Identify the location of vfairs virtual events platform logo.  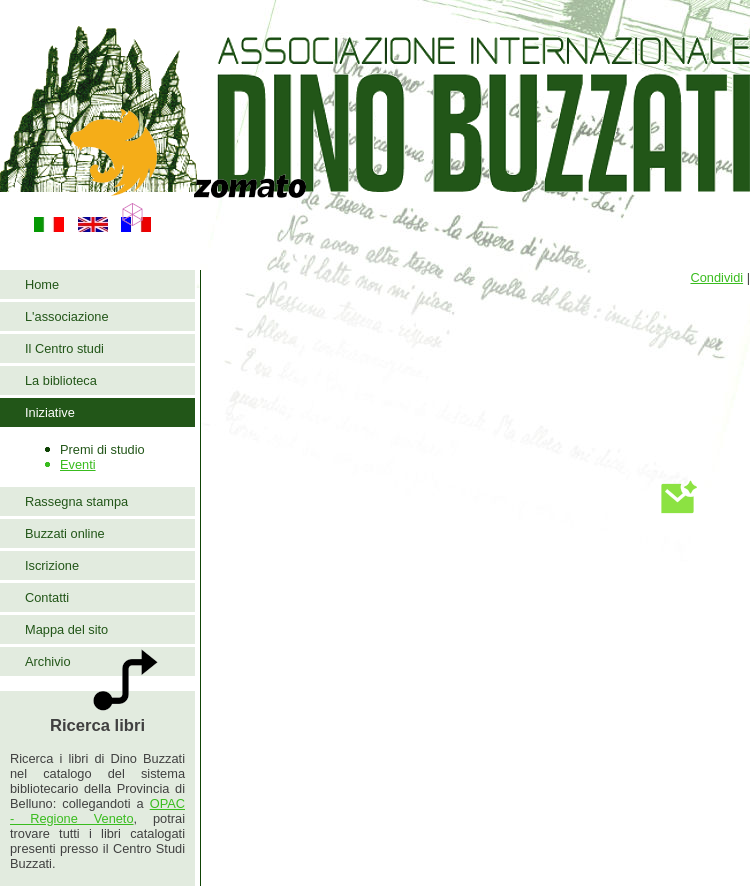
(132, 214).